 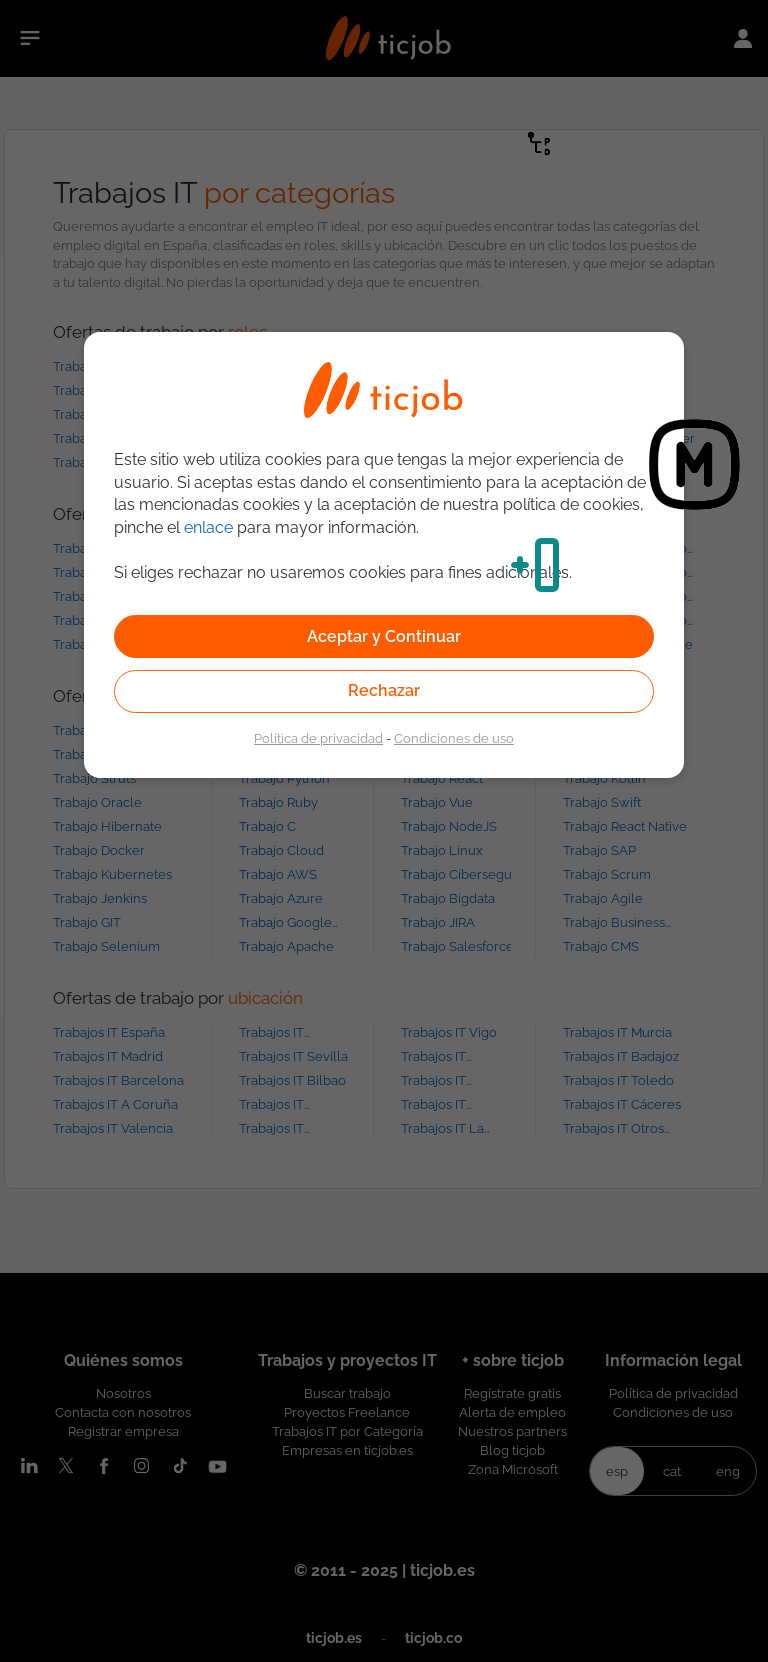 What do you see at coordinates (694, 464) in the screenshot?
I see `access metro or subway transit options` at bounding box center [694, 464].